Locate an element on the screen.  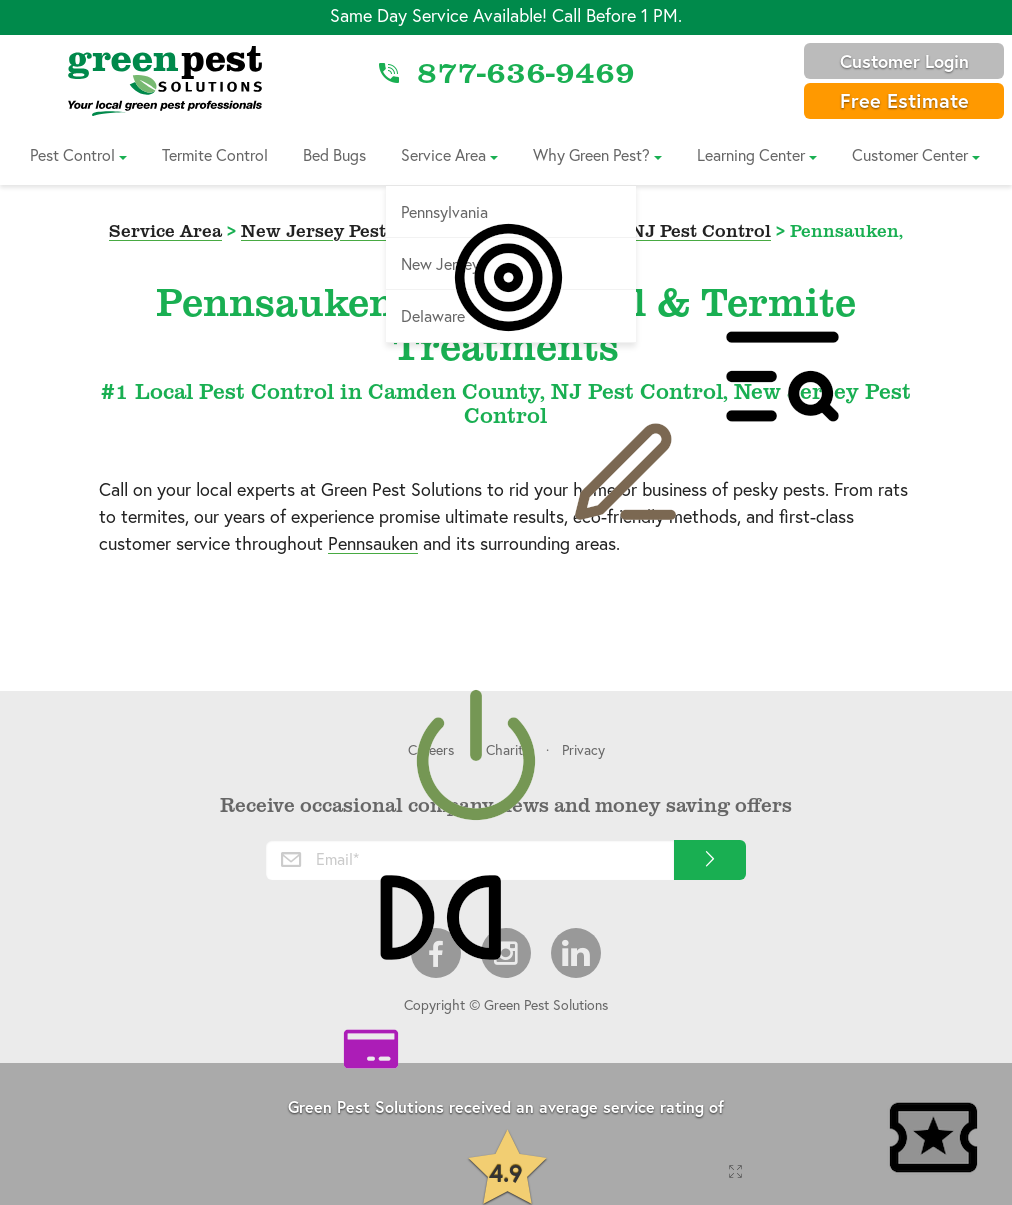
search within text or document content is located at coordinates (782, 376).